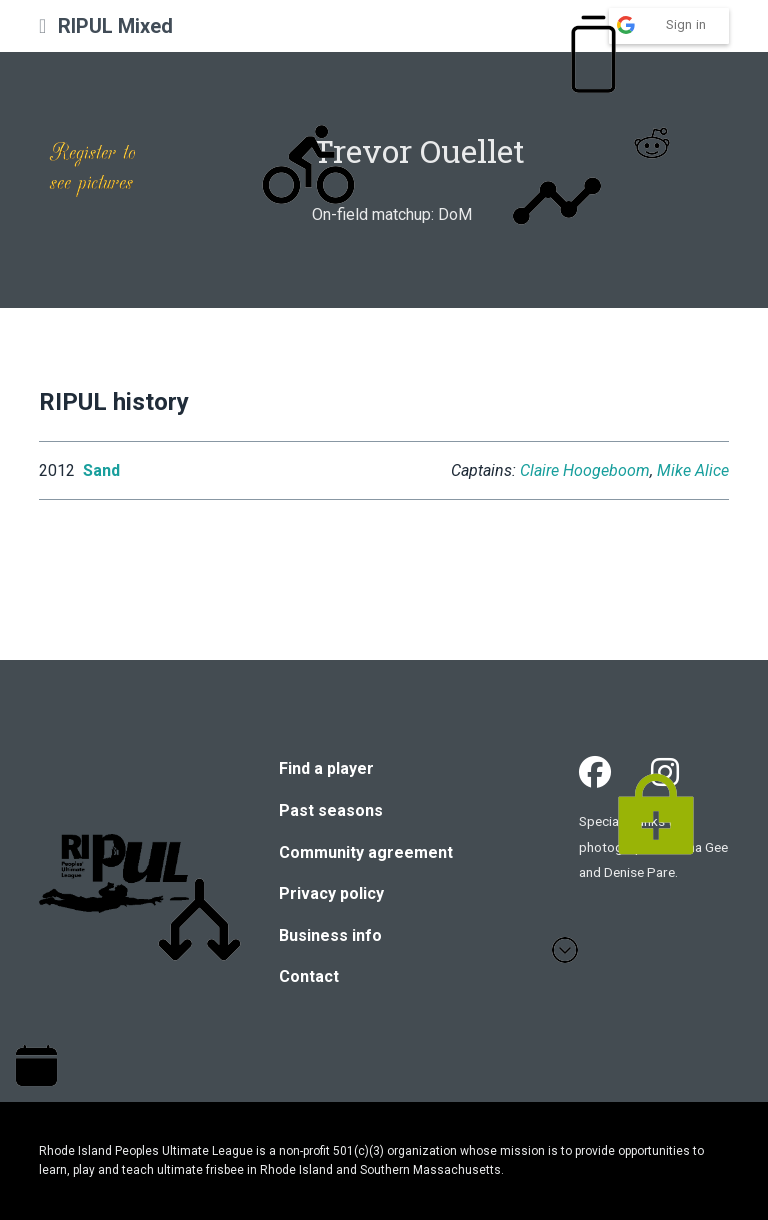 Image resolution: width=768 pixels, height=1220 pixels. What do you see at coordinates (308, 164) in the screenshot?
I see `access bike-related features or cycling mode` at bounding box center [308, 164].